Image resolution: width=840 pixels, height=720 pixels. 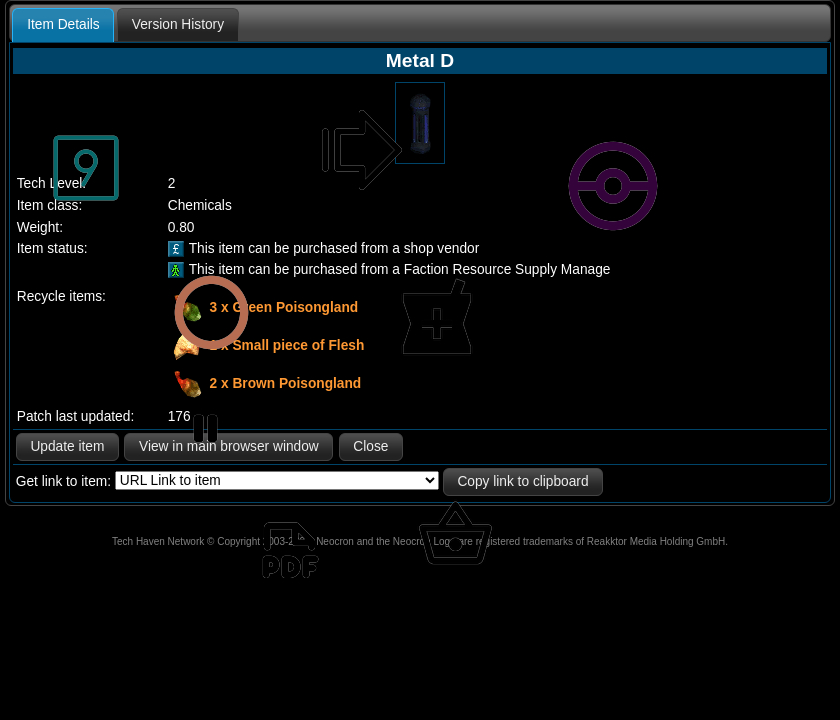 What do you see at coordinates (437, 320) in the screenshot?
I see `find nearby pharmacies` at bounding box center [437, 320].